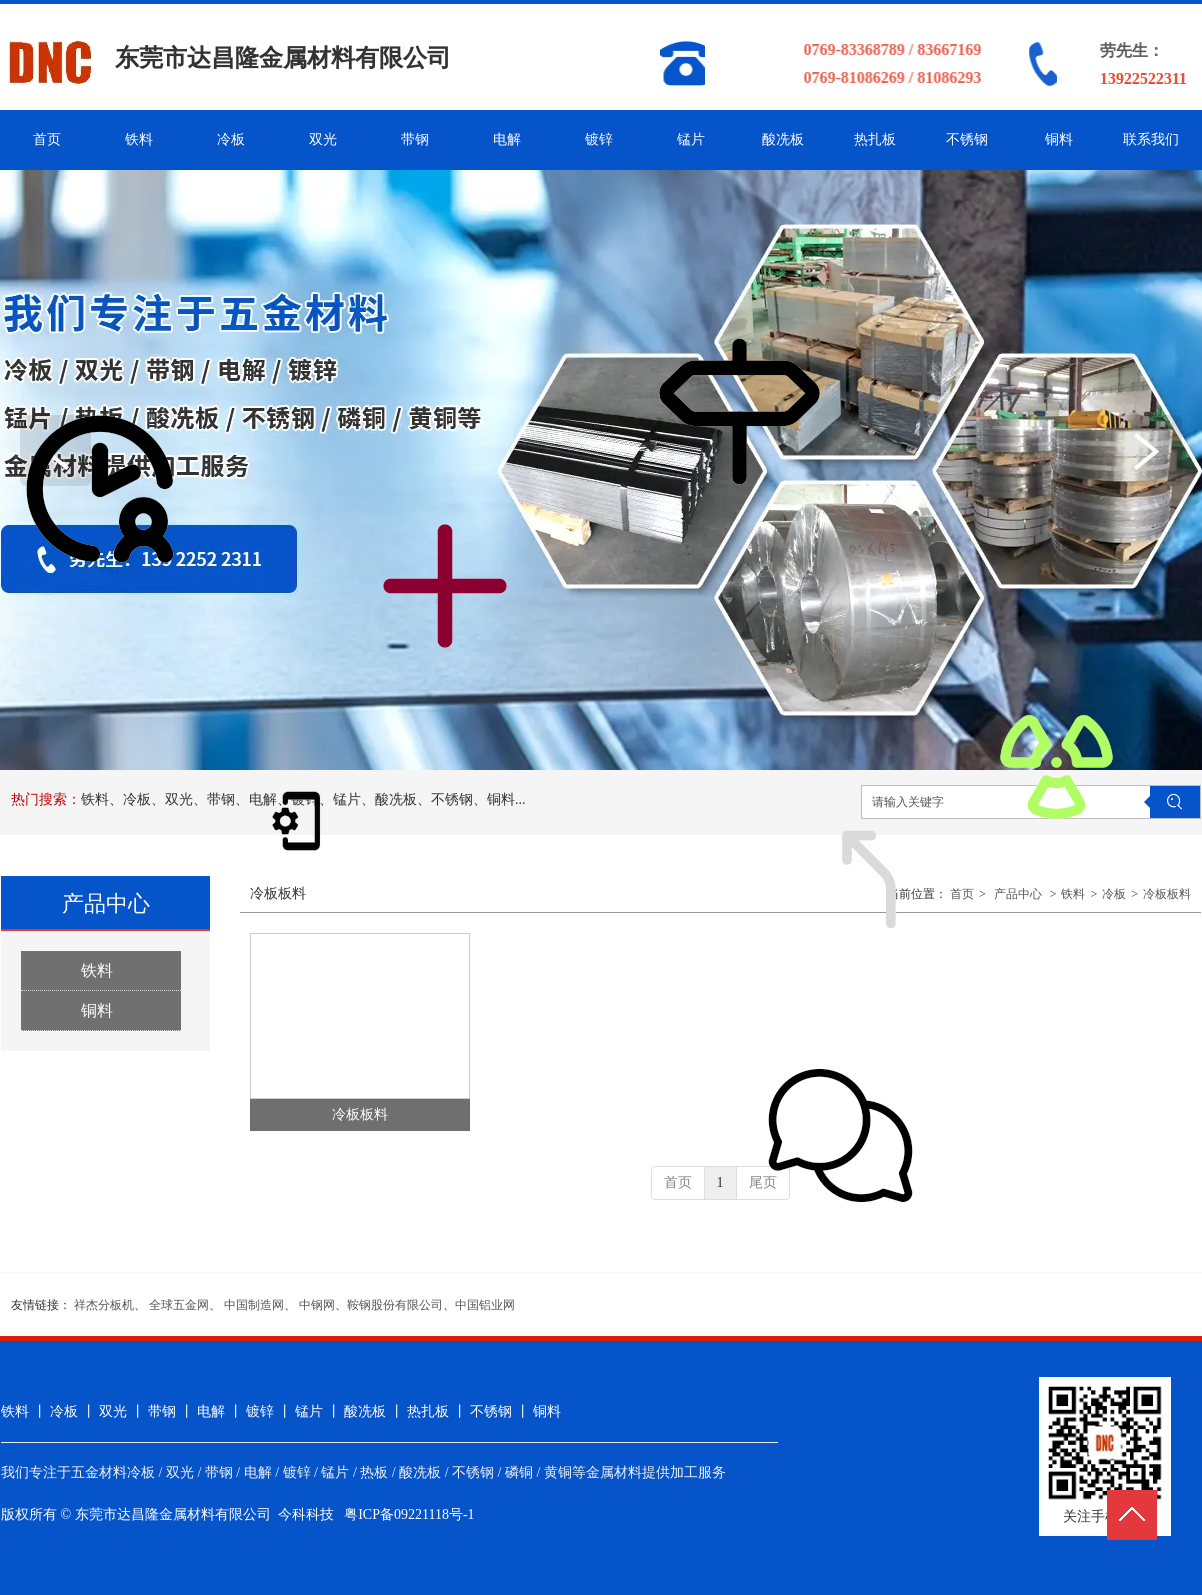  I want to click on configure device connection settings, so click(296, 821).